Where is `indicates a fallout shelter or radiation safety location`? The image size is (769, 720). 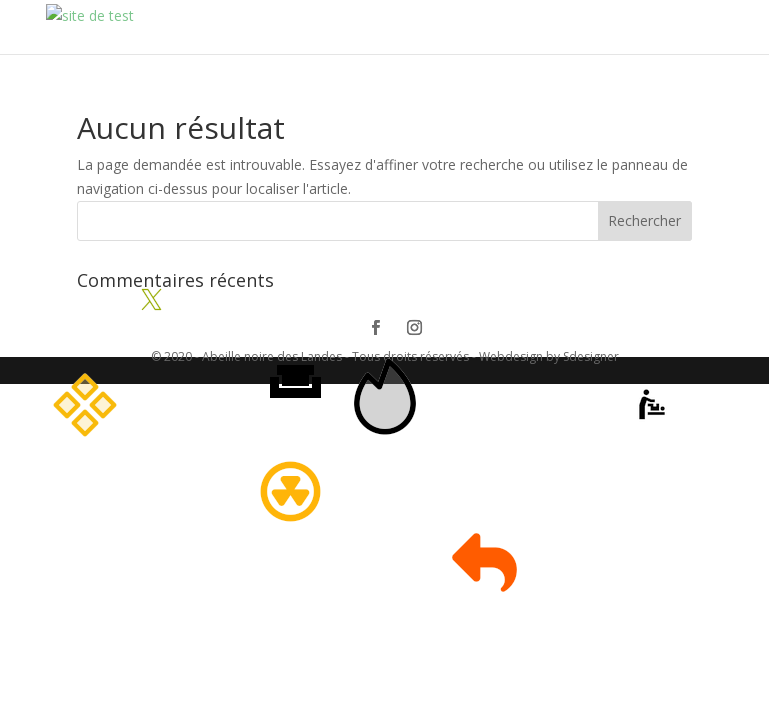
indicates a fallout shelter or radiation safety location is located at coordinates (290, 491).